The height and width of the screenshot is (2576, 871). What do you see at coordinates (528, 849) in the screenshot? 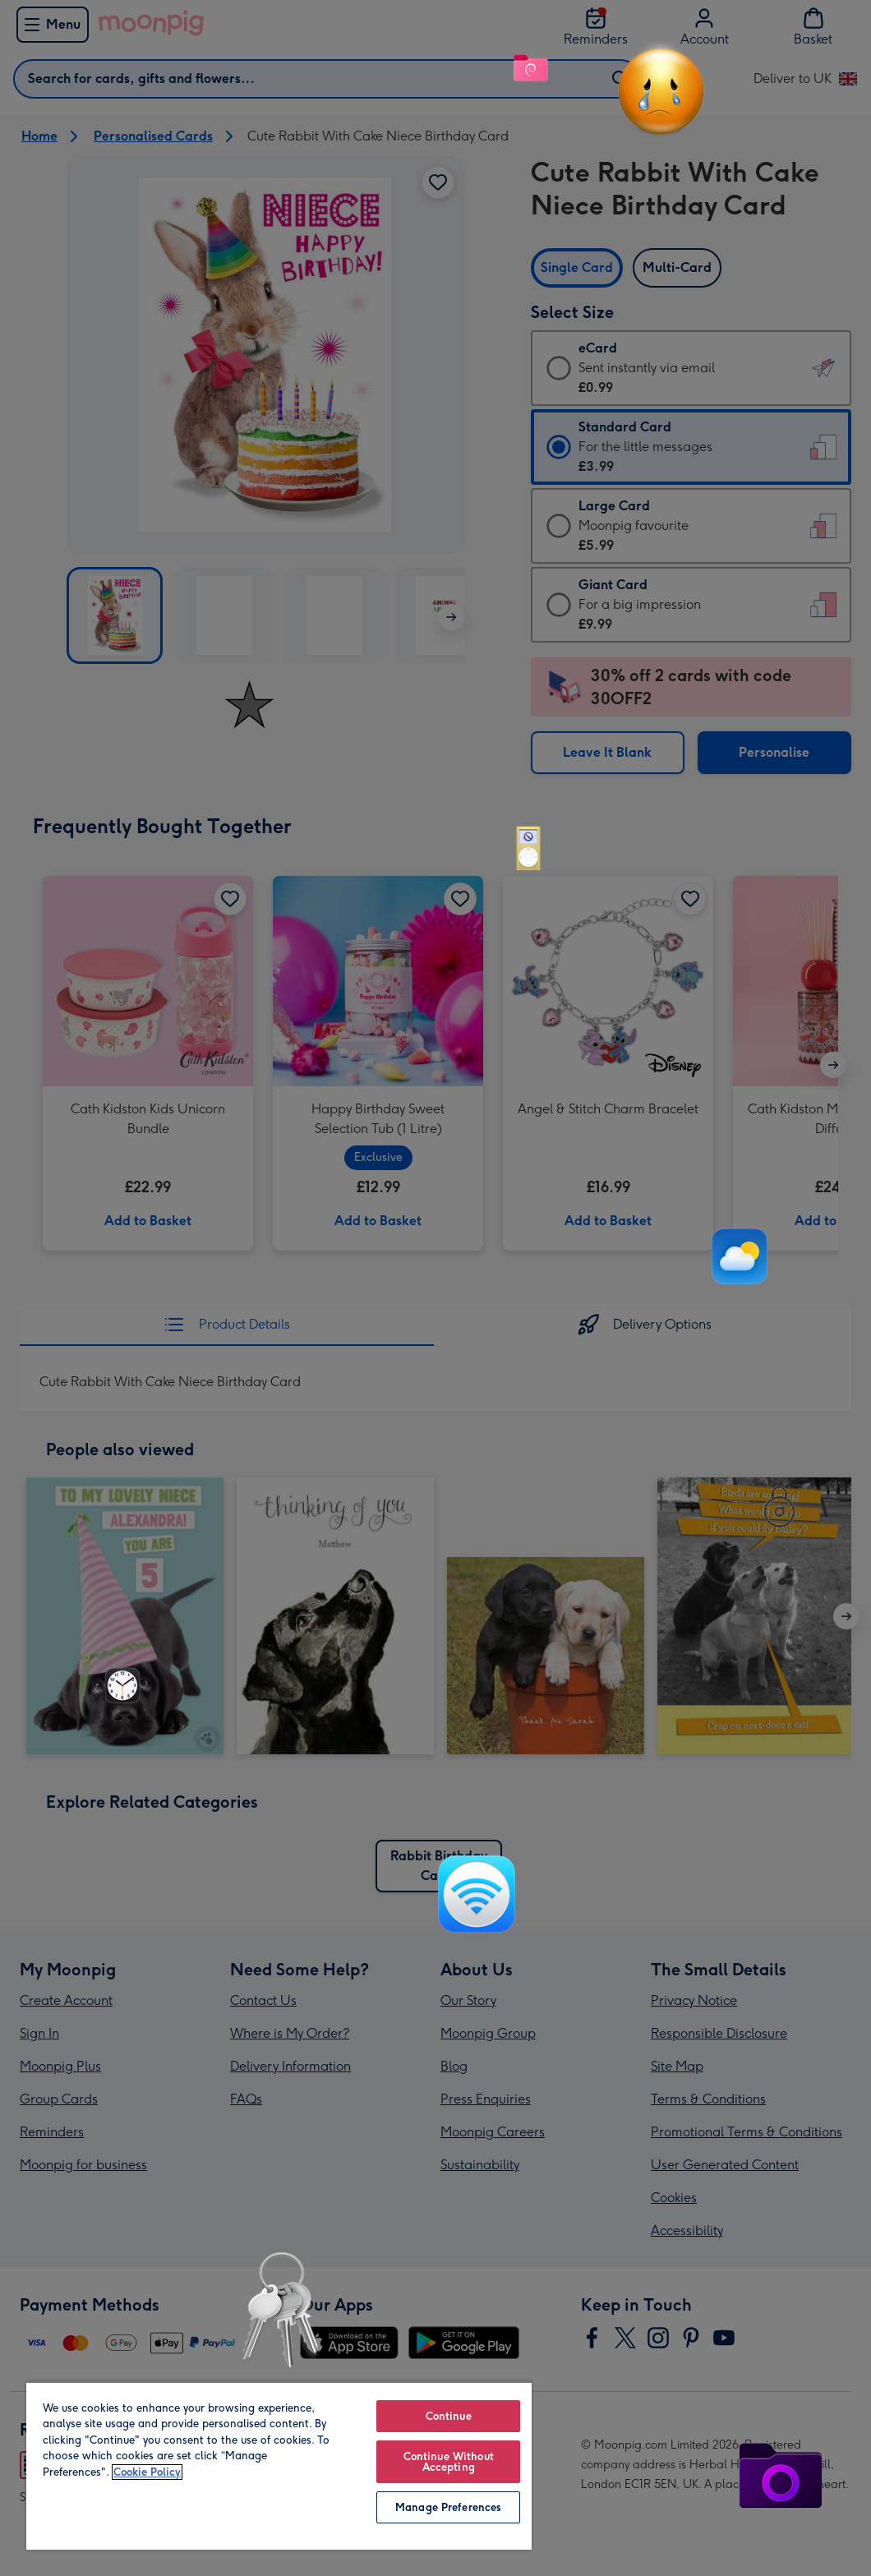
I see `iPod mini device in gold color` at bounding box center [528, 849].